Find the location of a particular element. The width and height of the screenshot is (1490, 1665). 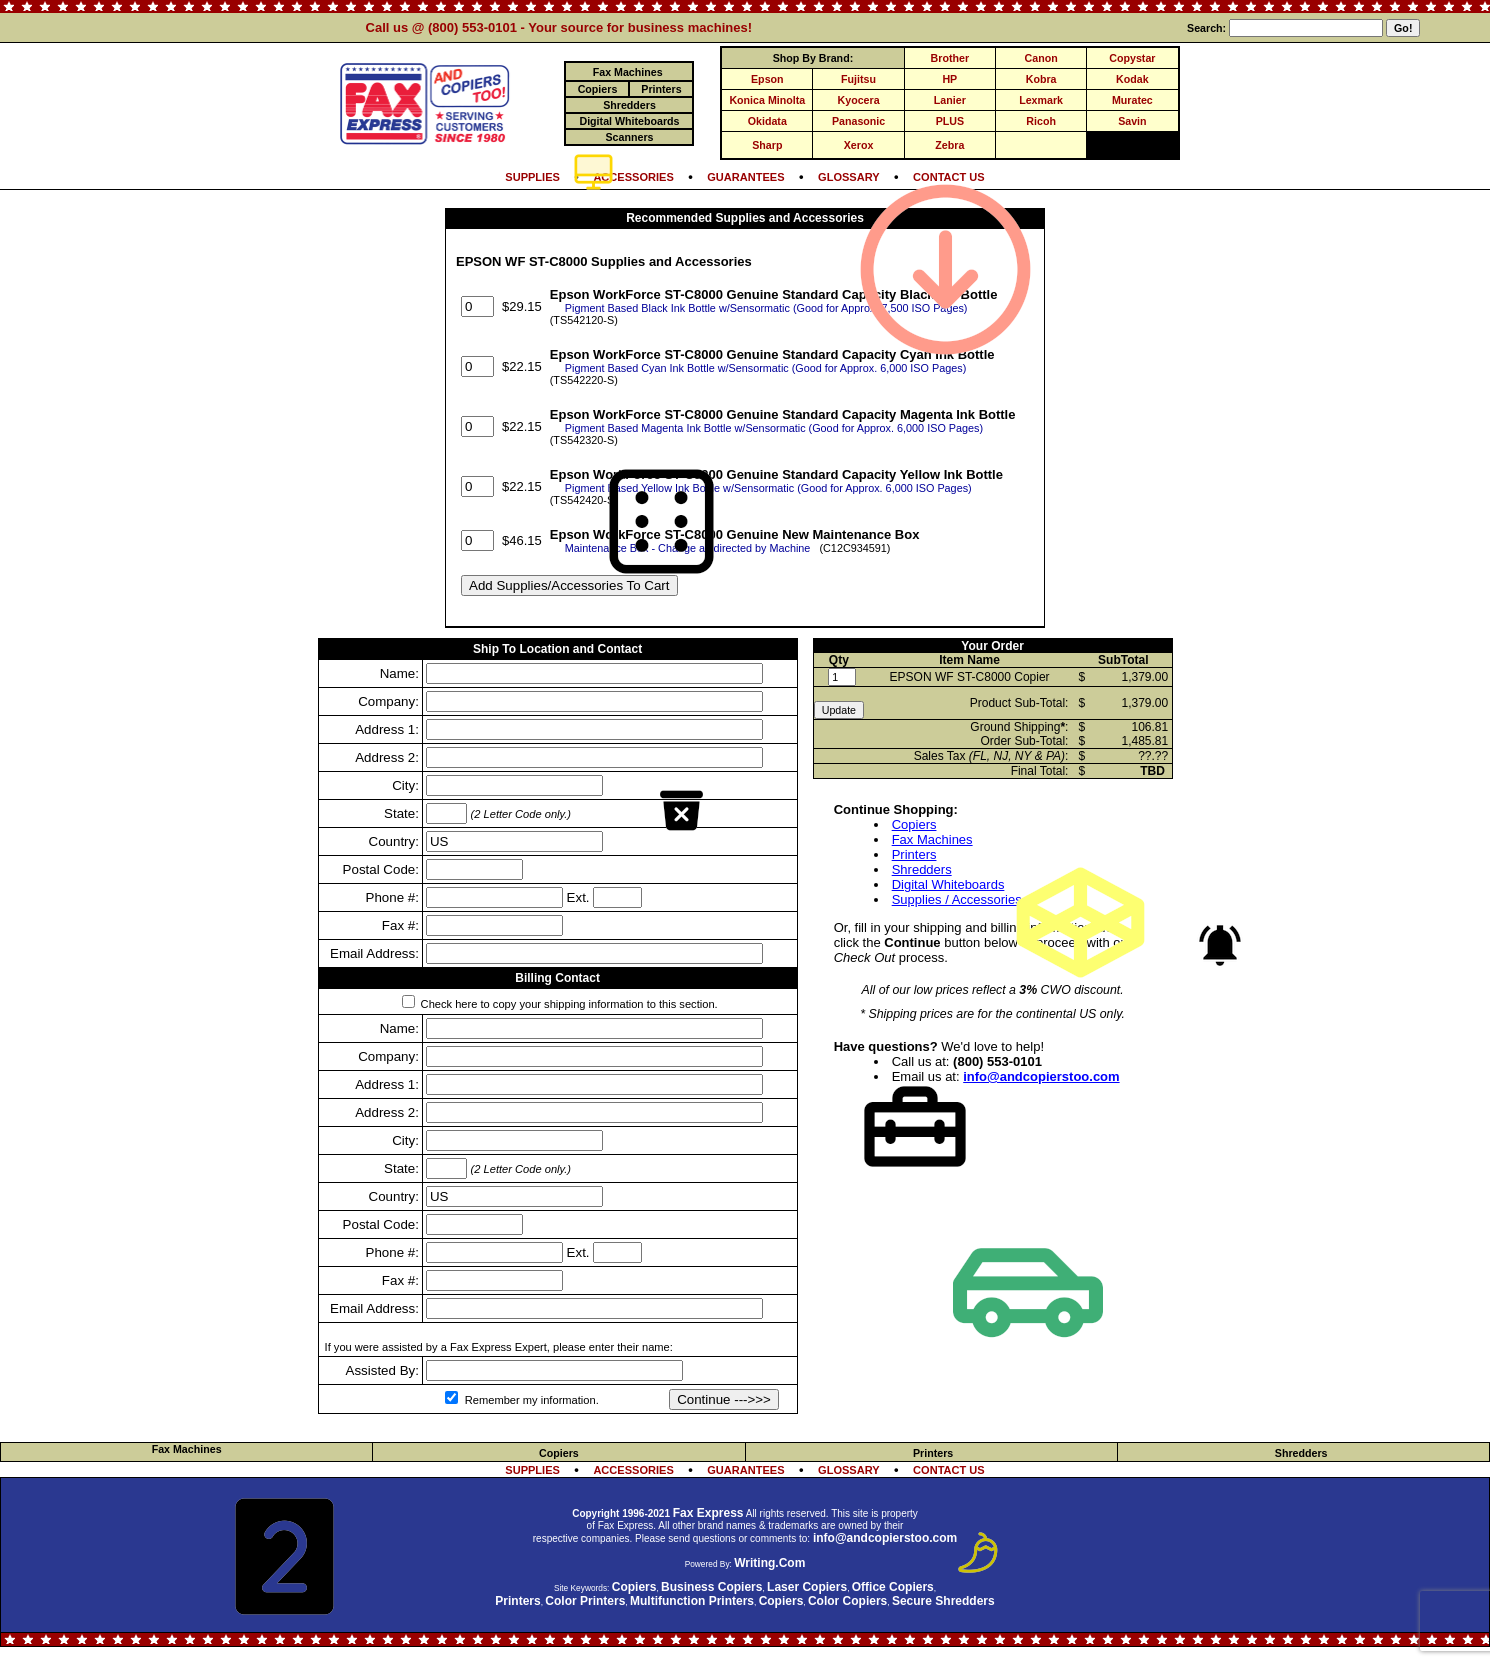

switch to desktop view is located at coordinates (593, 170).